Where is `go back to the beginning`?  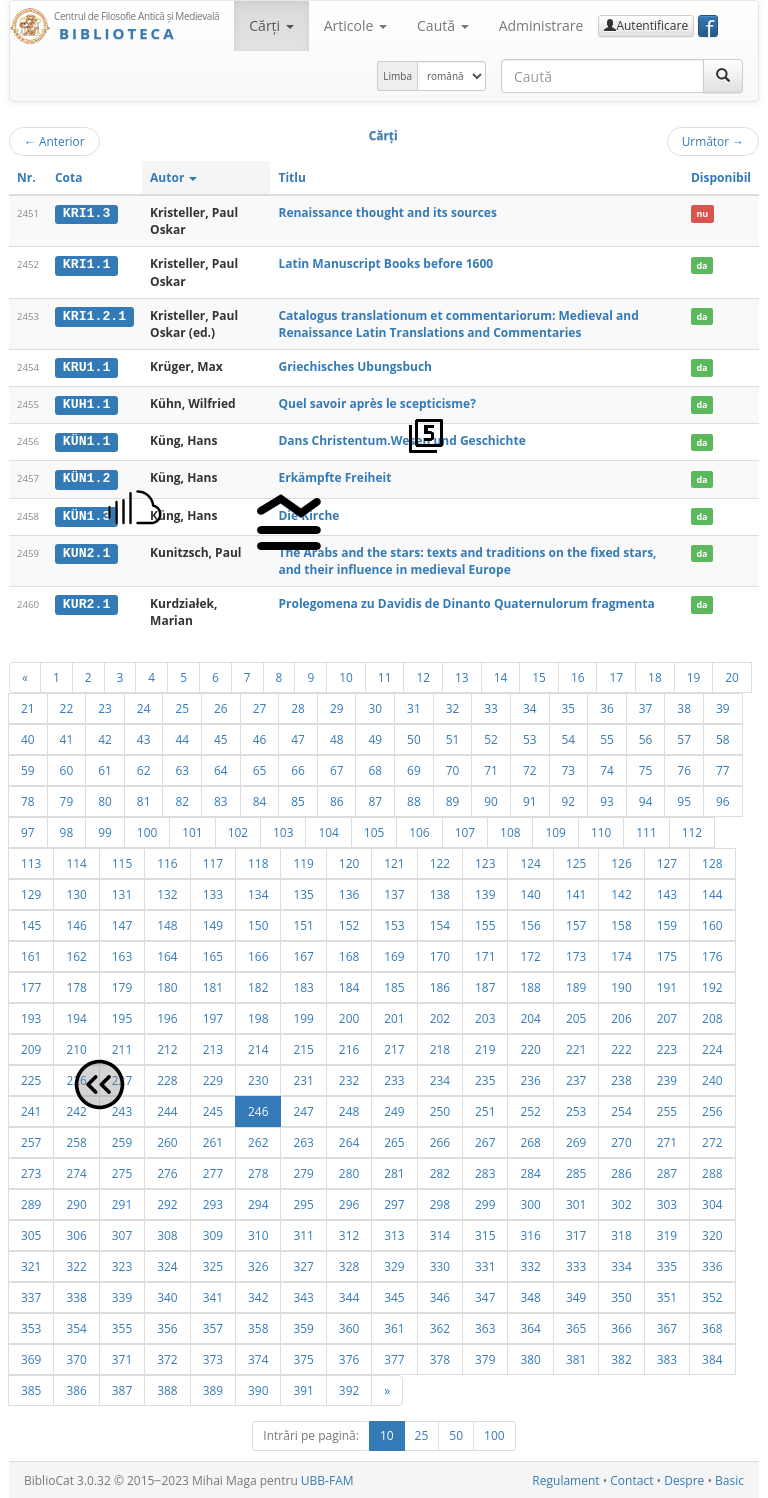 go back to the beginning is located at coordinates (99, 1084).